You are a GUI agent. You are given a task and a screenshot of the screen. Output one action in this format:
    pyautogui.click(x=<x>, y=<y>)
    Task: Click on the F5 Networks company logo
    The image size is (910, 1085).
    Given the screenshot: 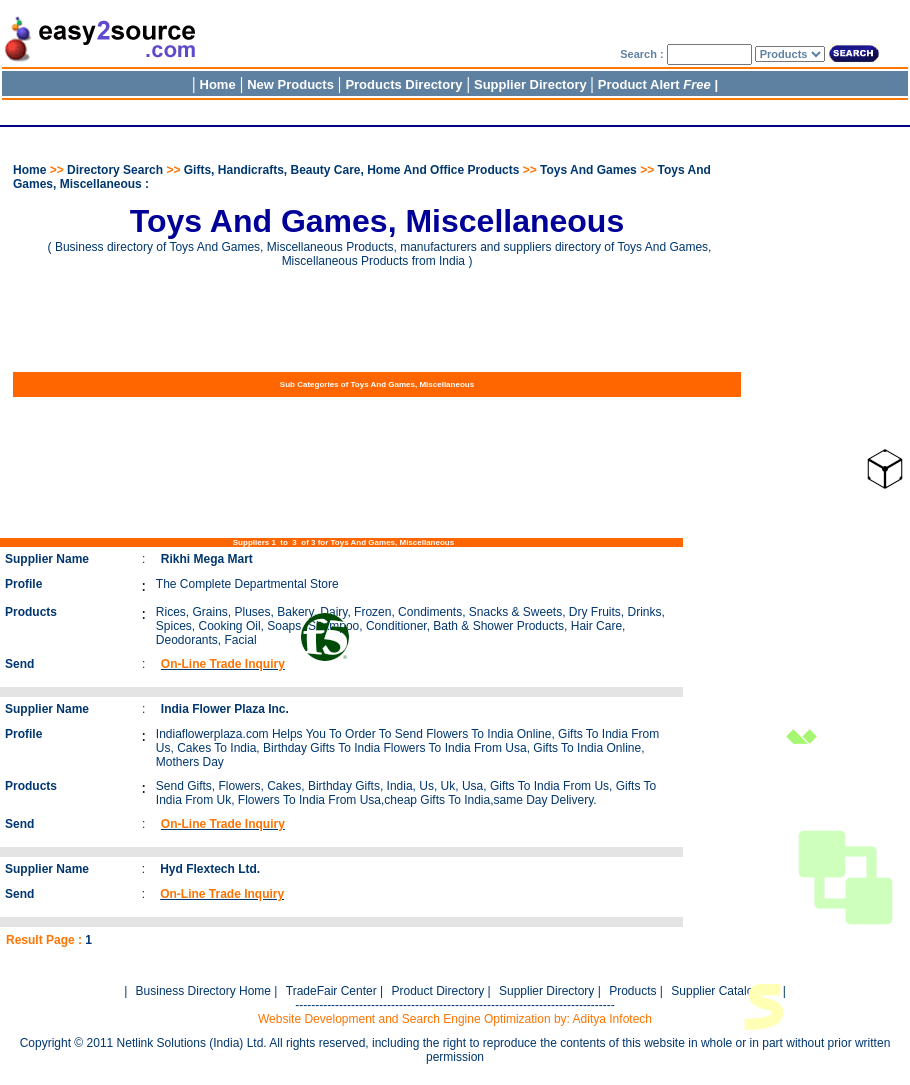 What is the action you would take?
    pyautogui.click(x=325, y=637)
    